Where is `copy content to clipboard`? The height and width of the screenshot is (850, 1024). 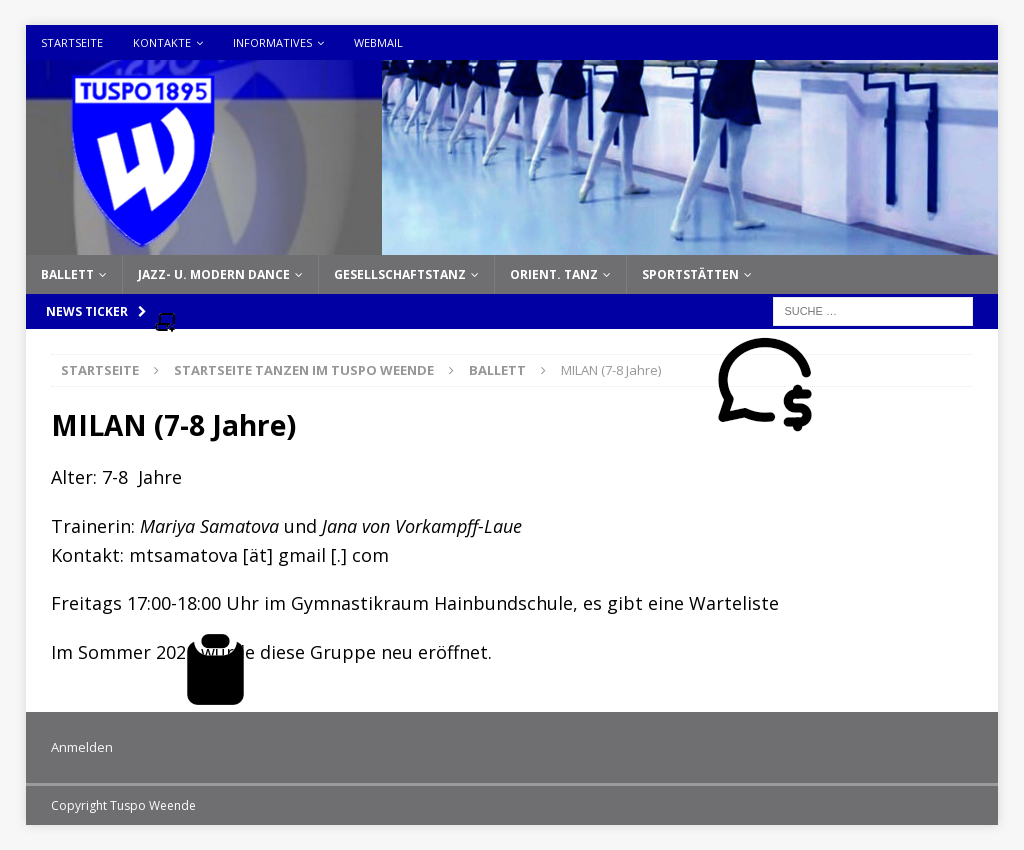
copy content to clipboard is located at coordinates (215, 669).